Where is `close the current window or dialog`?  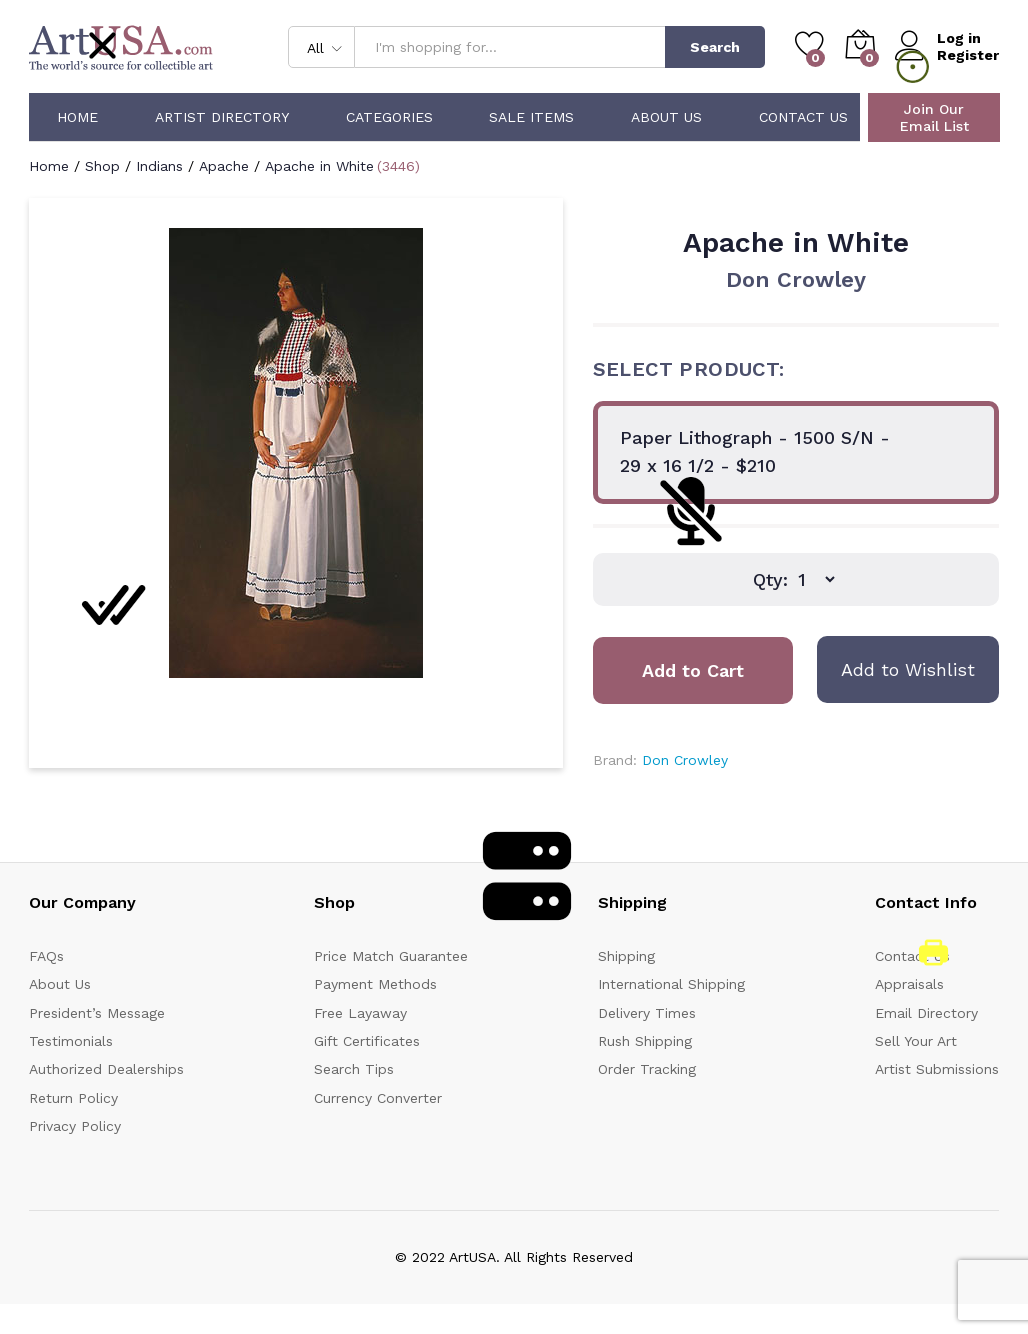 close the current window or dialog is located at coordinates (102, 45).